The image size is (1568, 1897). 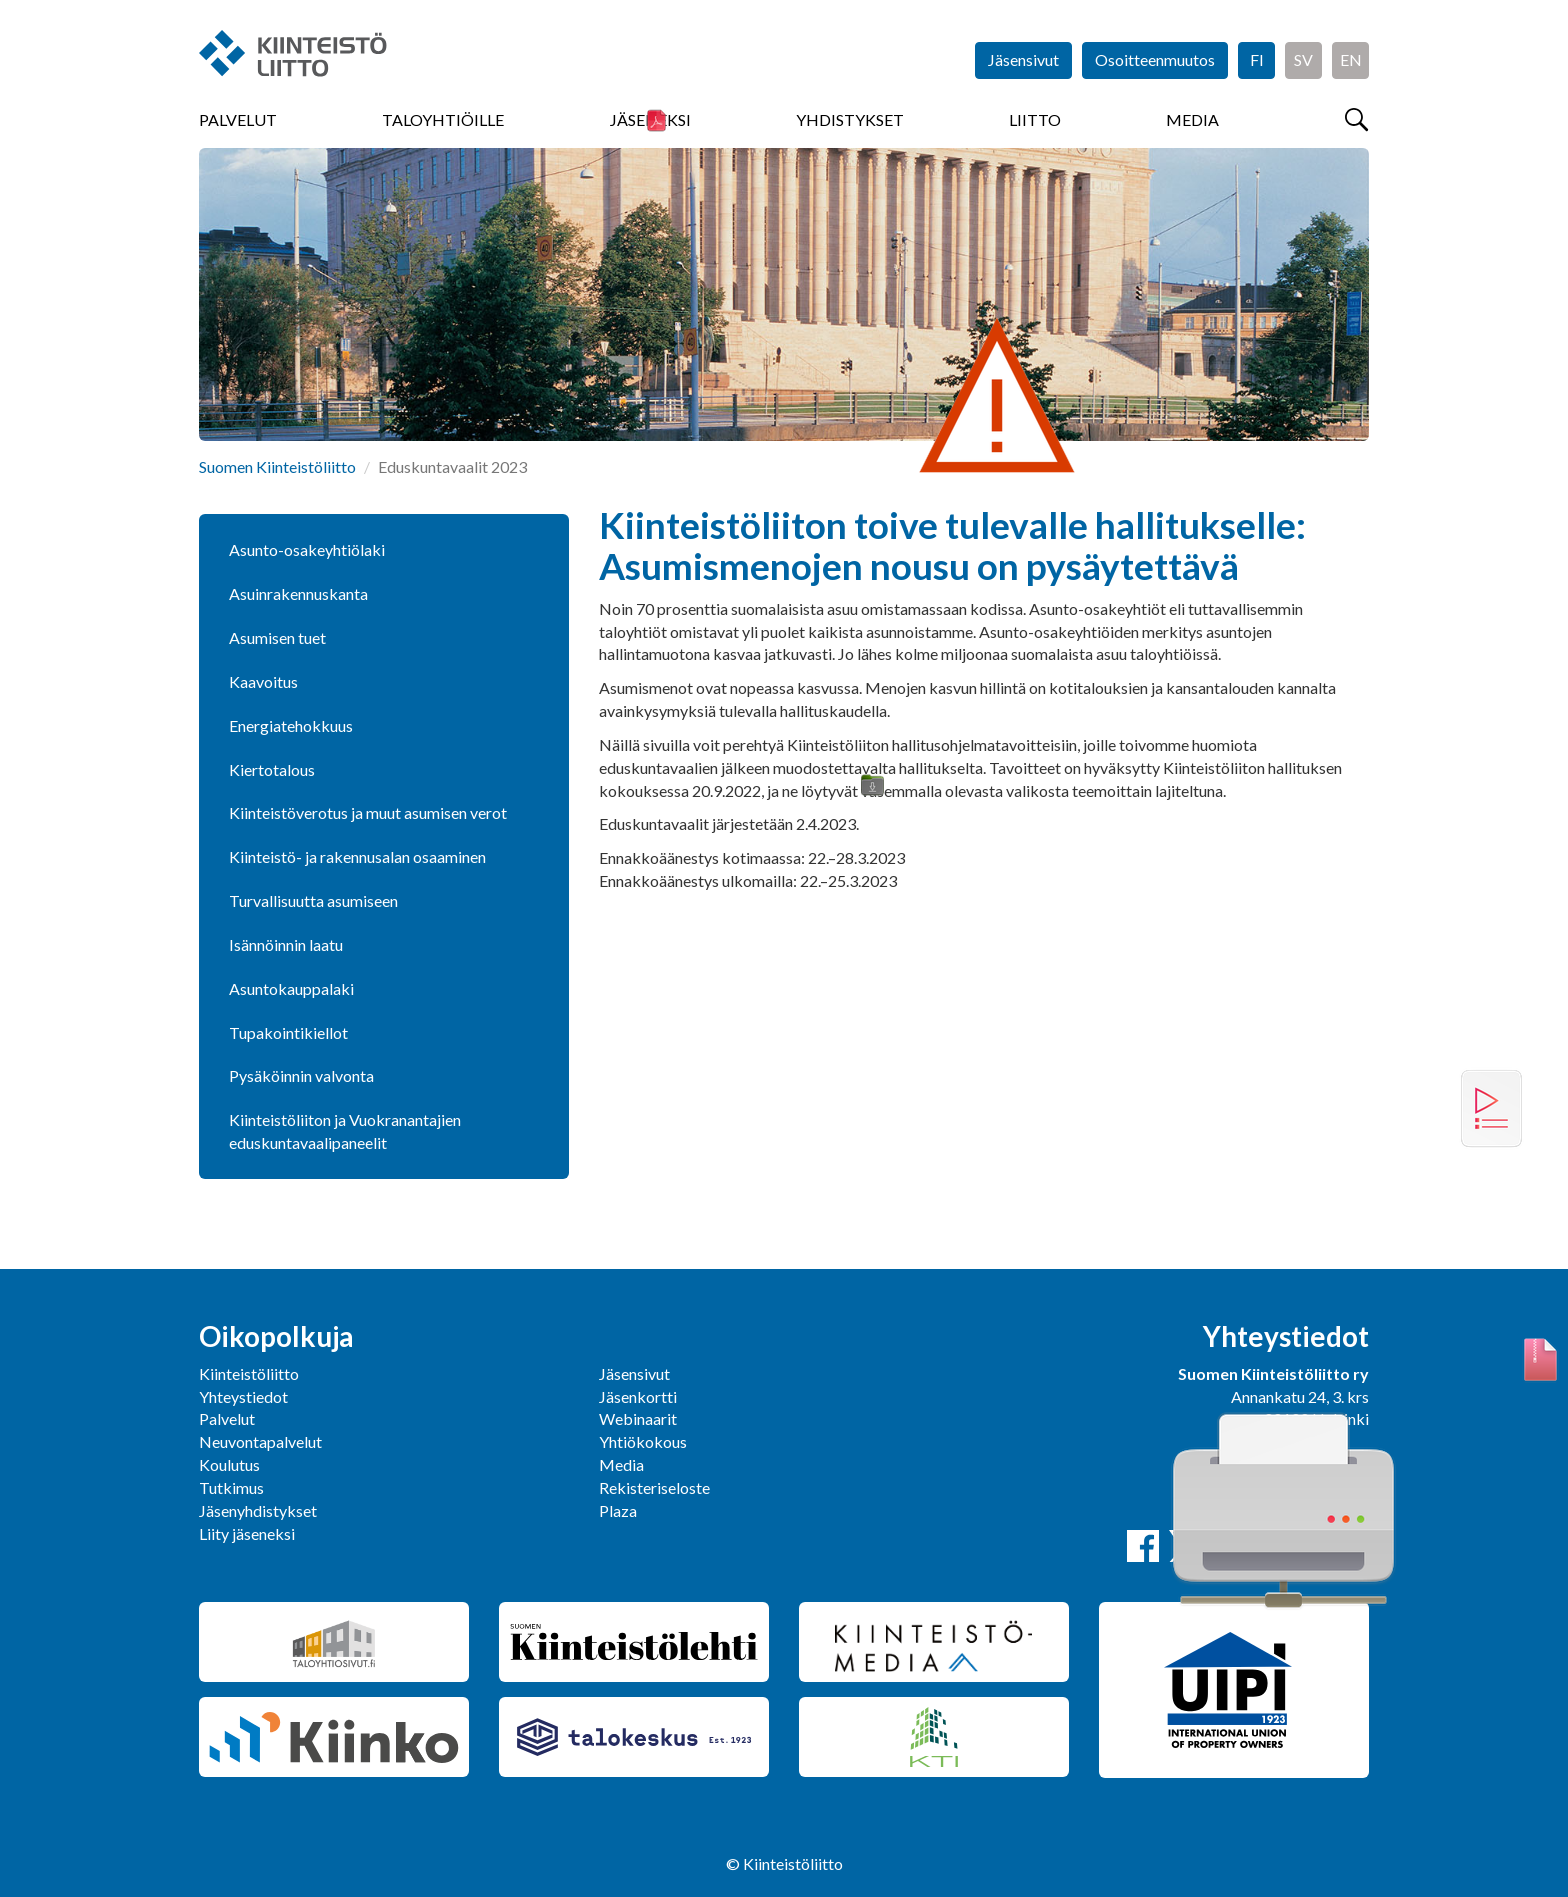 What do you see at coordinates (872, 784) in the screenshot?
I see `access your downloads folder` at bounding box center [872, 784].